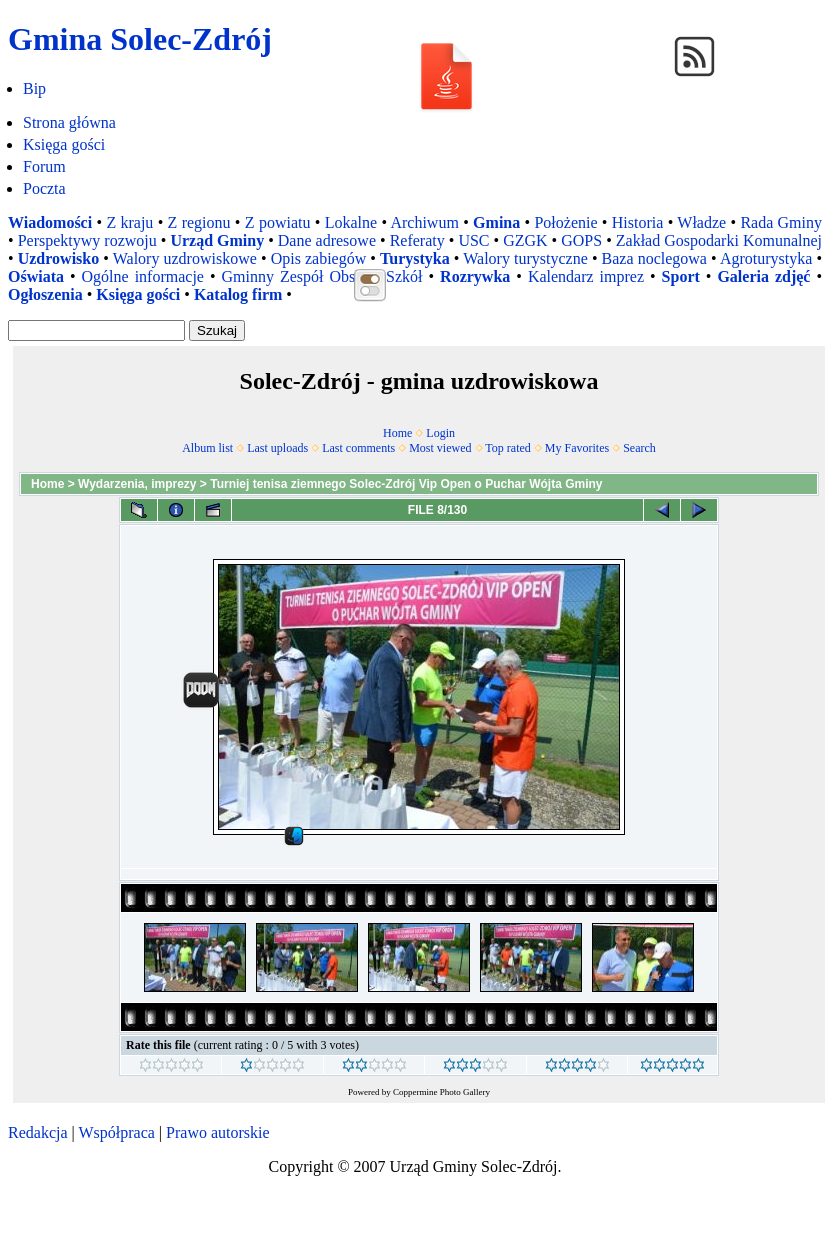 Image resolution: width=830 pixels, height=1246 pixels. I want to click on launch DOOM (2016) game, so click(201, 690).